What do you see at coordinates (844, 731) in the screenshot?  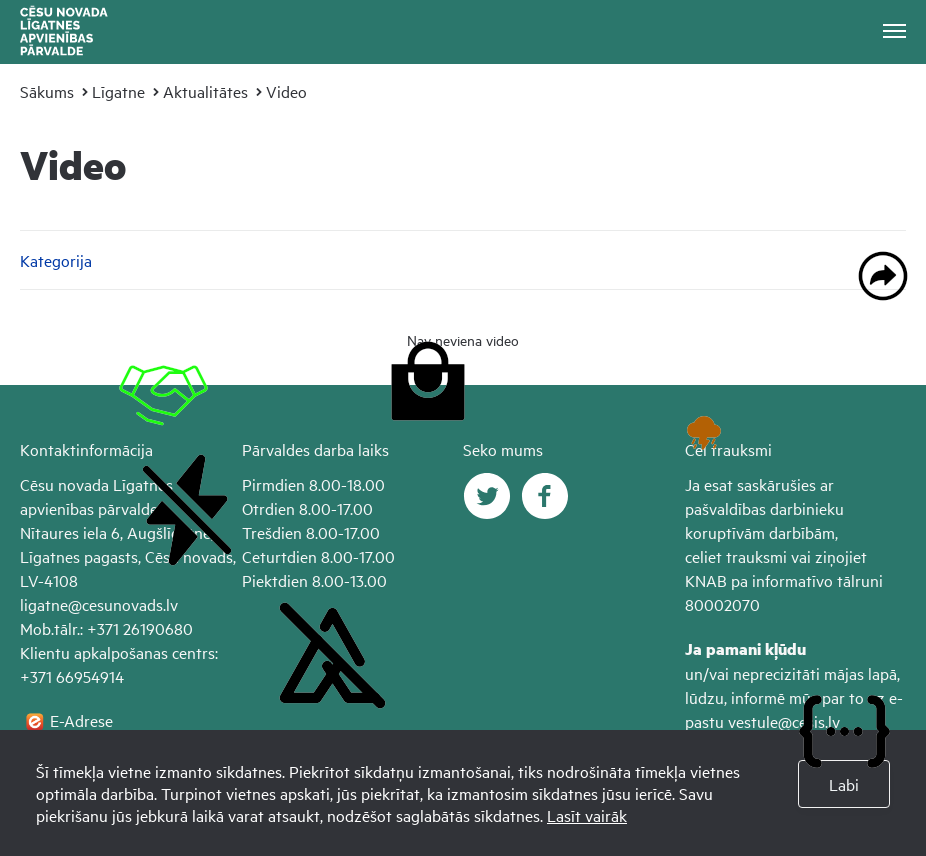 I see `view code snippets or embedded content` at bounding box center [844, 731].